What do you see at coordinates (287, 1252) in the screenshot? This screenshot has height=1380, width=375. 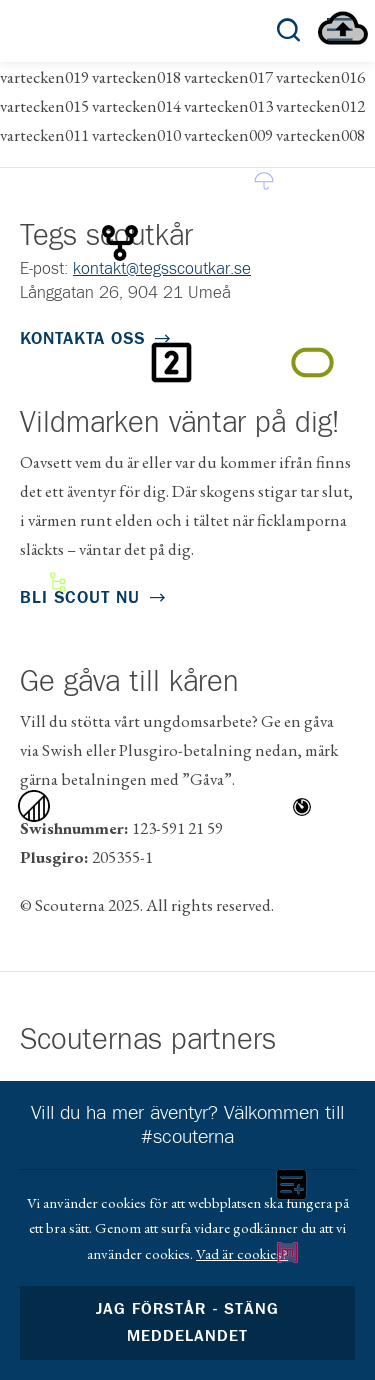 I see `link to Matrix messaging platform` at bounding box center [287, 1252].